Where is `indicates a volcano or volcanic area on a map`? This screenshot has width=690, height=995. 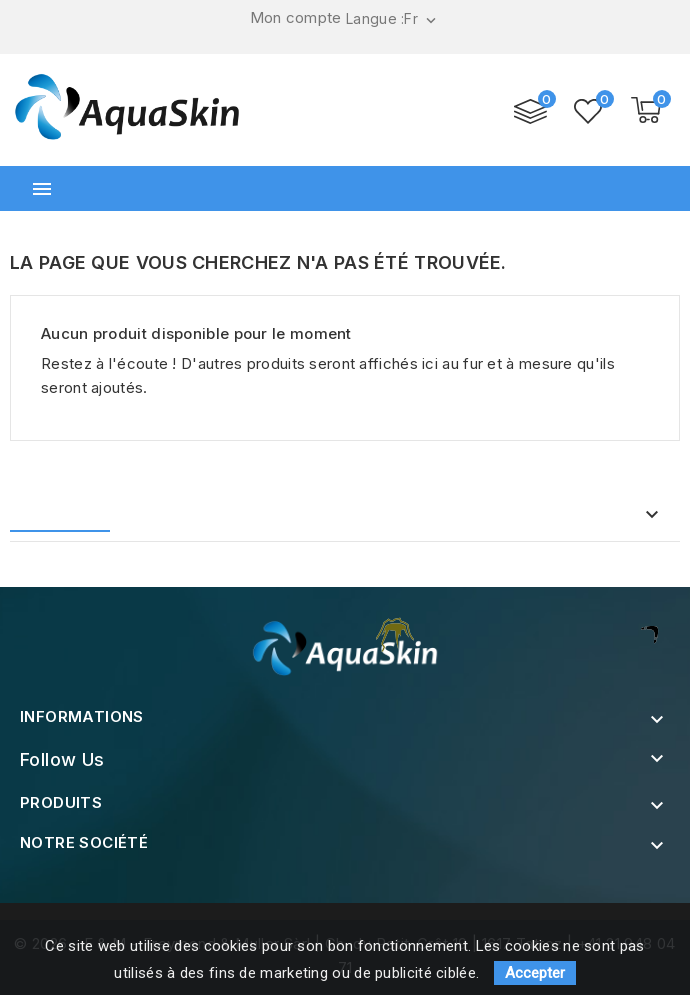 indicates a volcano or volcanic area on a map is located at coordinates (395, 633).